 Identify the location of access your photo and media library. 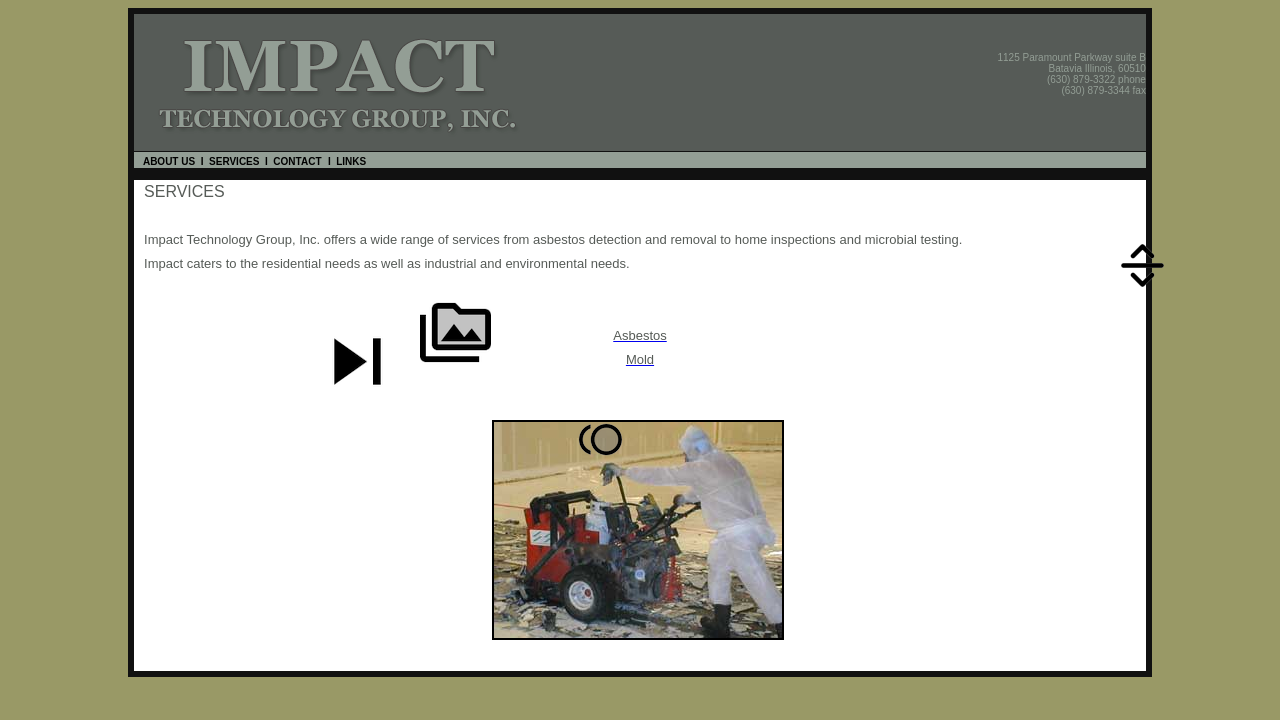
(455, 332).